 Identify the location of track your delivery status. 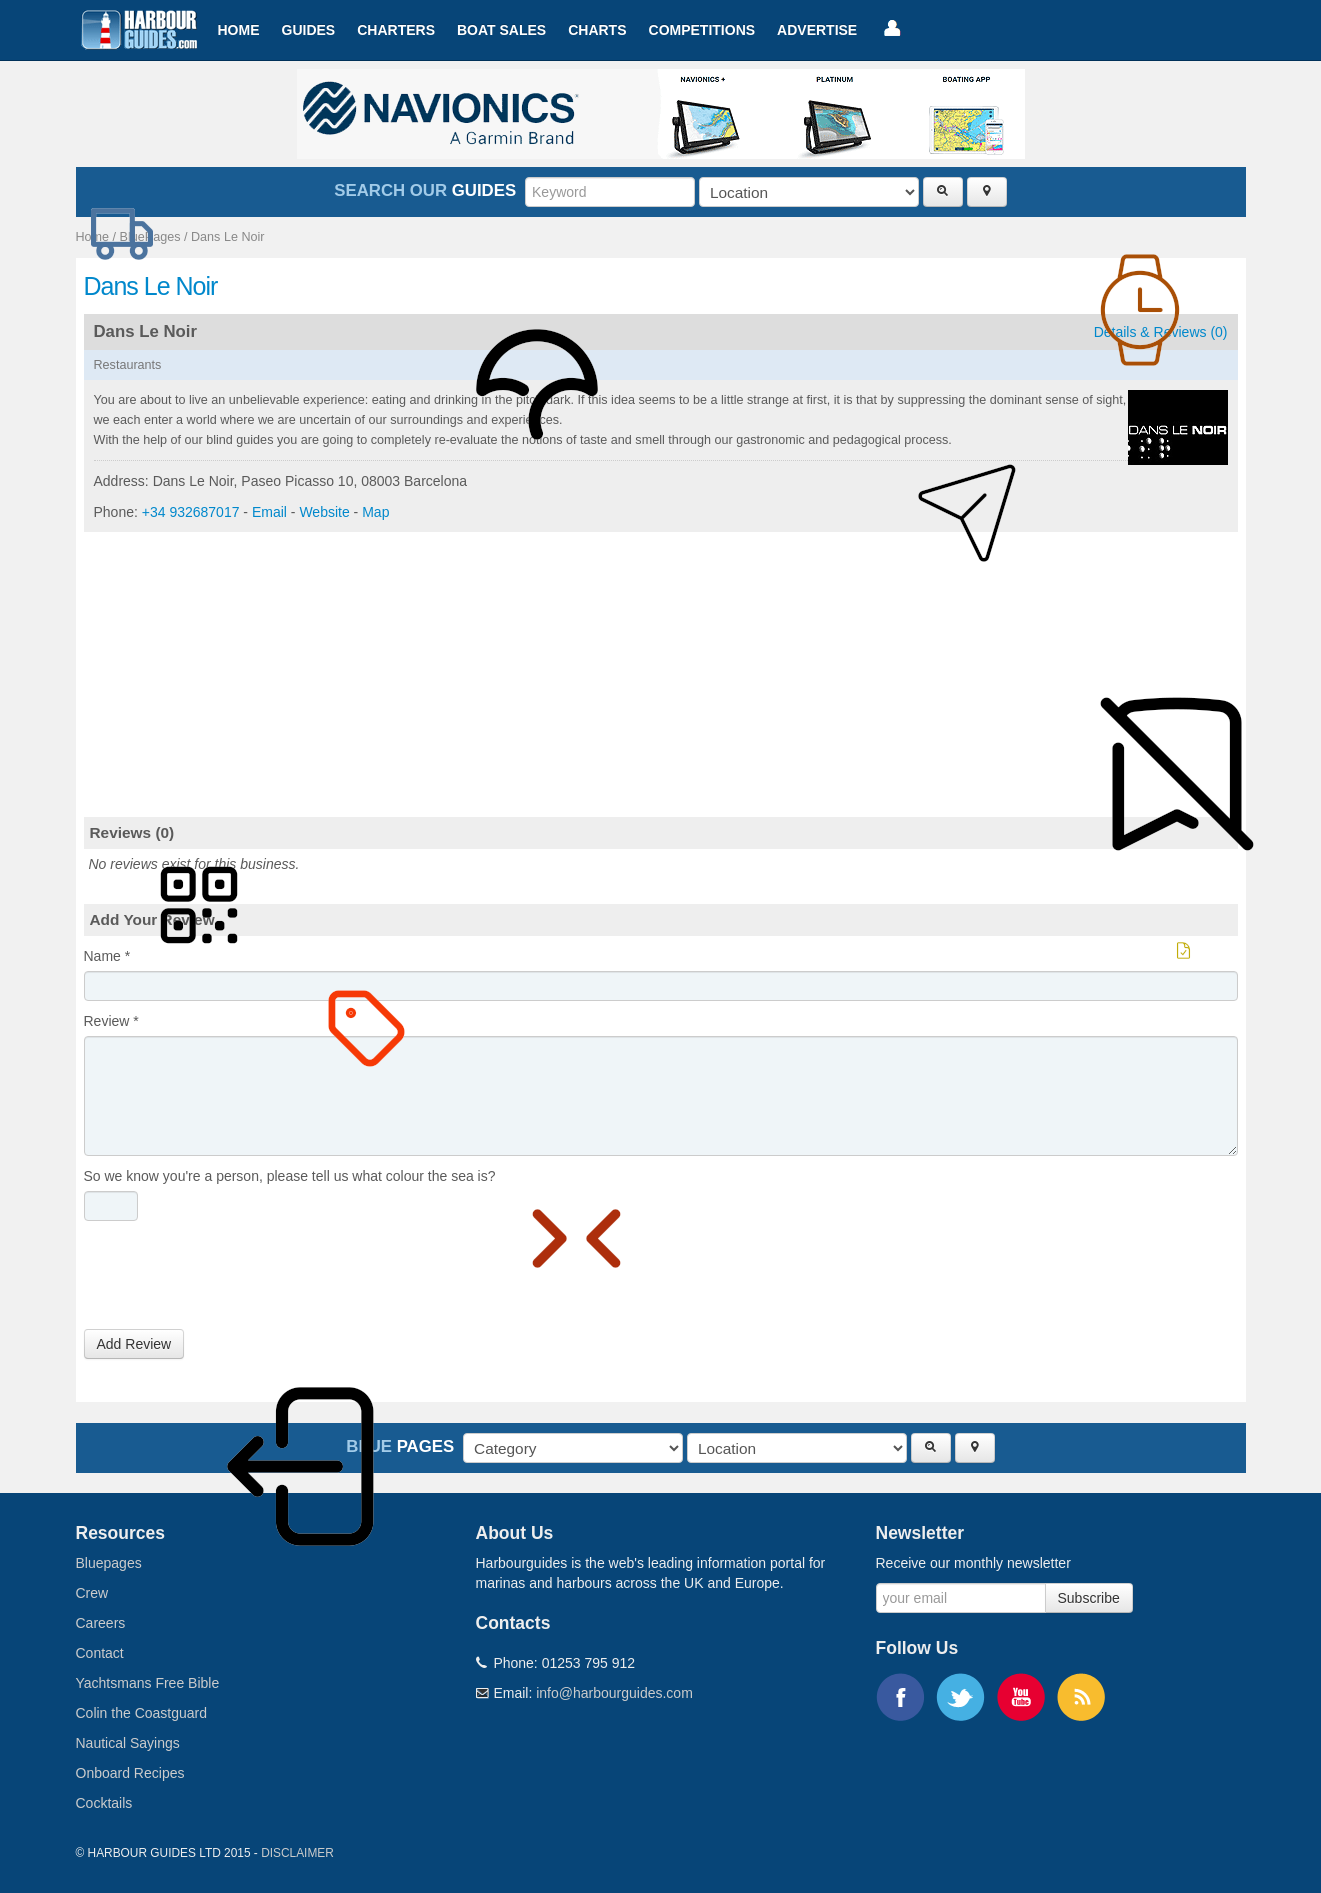
(122, 234).